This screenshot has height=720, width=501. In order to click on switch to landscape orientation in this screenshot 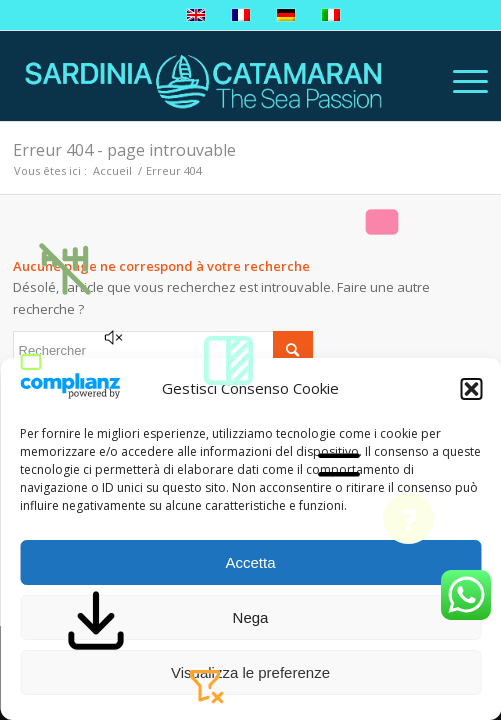, I will do `click(382, 222)`.